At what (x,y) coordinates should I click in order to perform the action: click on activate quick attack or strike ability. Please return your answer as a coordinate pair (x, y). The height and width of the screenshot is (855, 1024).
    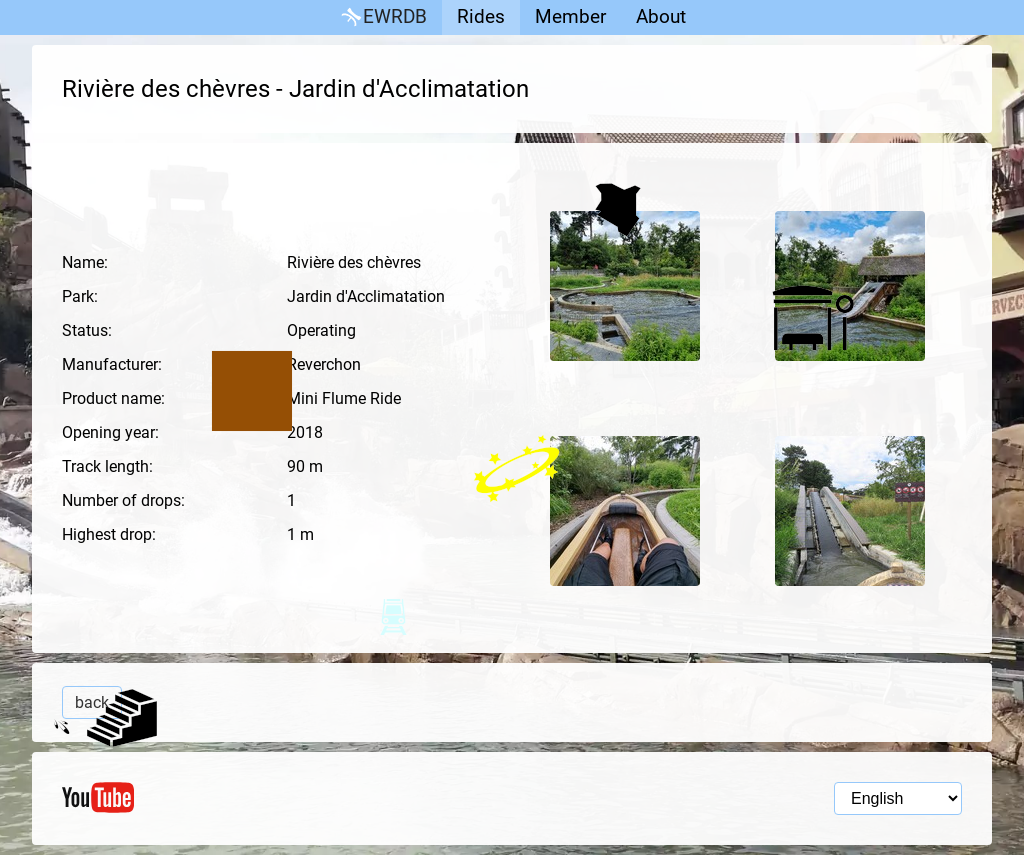
    Looking at the image, I should click on (61, 726).